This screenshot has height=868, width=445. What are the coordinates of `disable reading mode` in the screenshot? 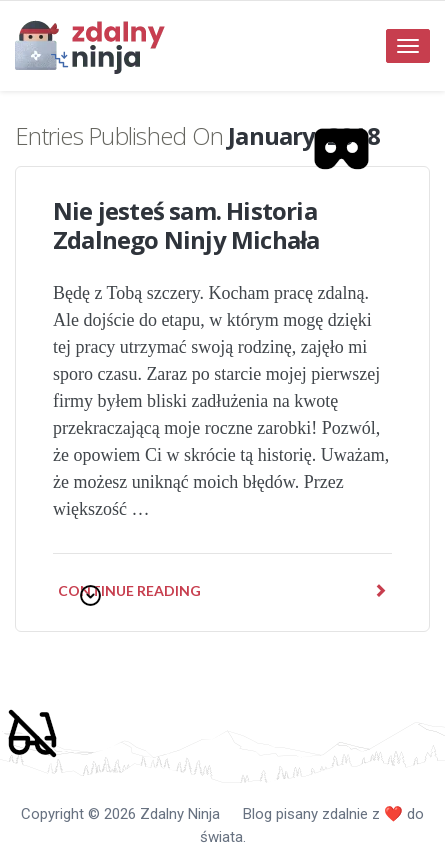 It's located at (32, 733).